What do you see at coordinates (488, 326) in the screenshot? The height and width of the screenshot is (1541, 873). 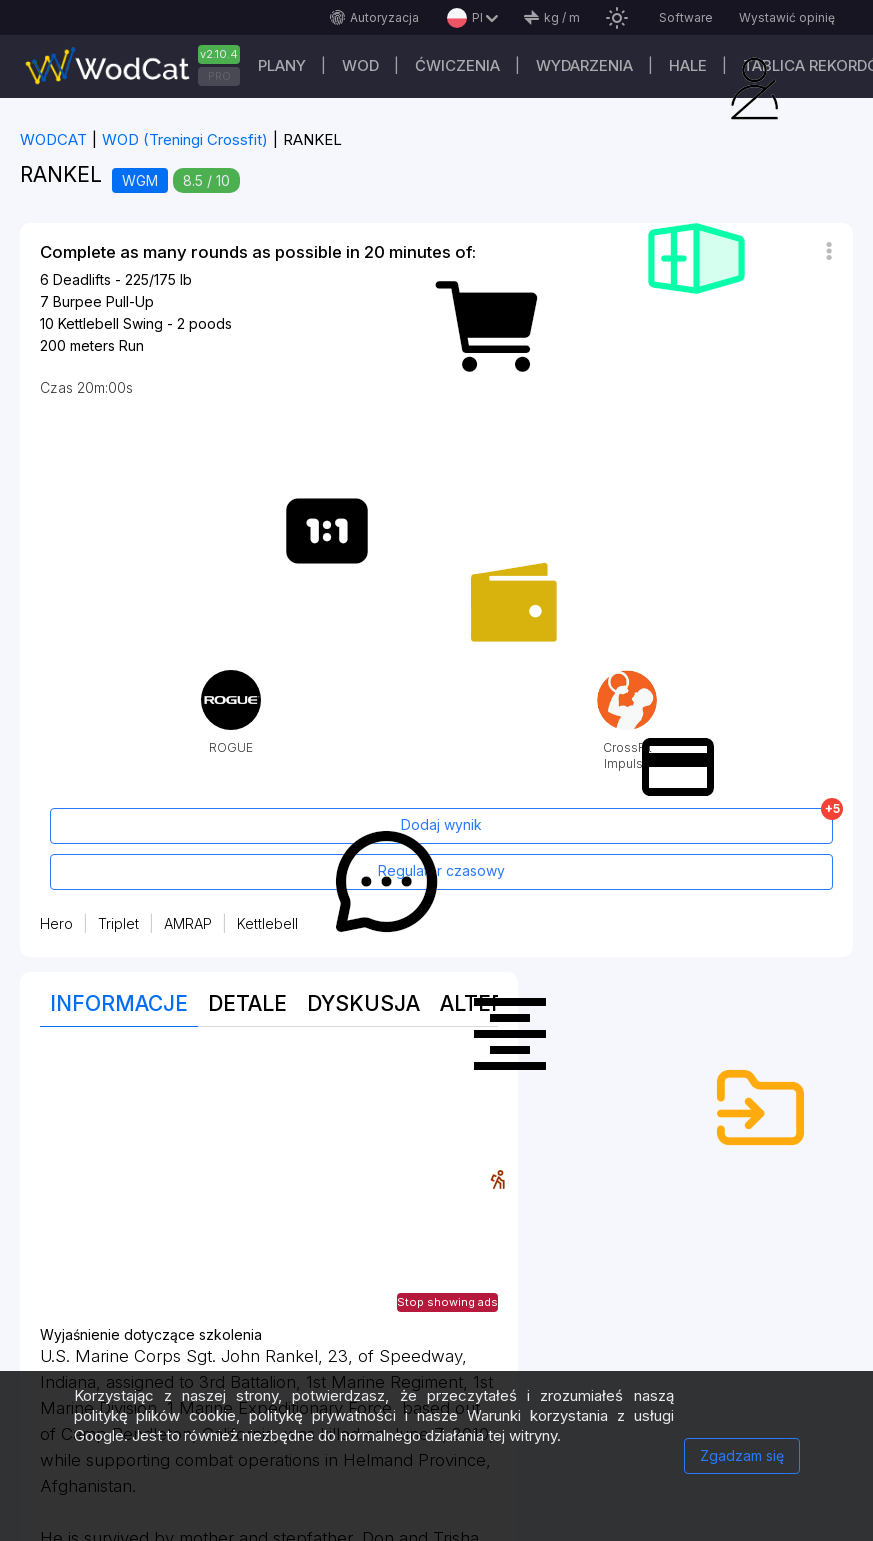 I see `view your shopping cart` at bounding box center [488, 326].